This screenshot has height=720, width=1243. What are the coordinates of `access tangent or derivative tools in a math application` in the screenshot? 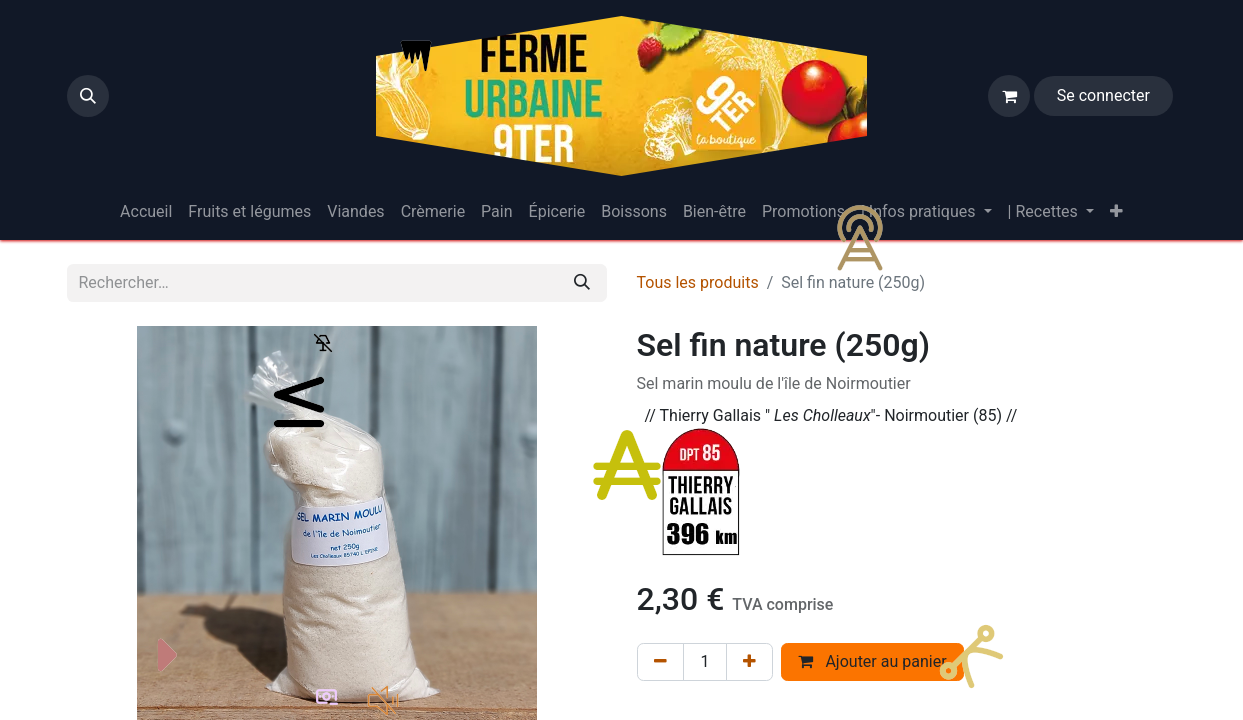 It's located at (971, 656).